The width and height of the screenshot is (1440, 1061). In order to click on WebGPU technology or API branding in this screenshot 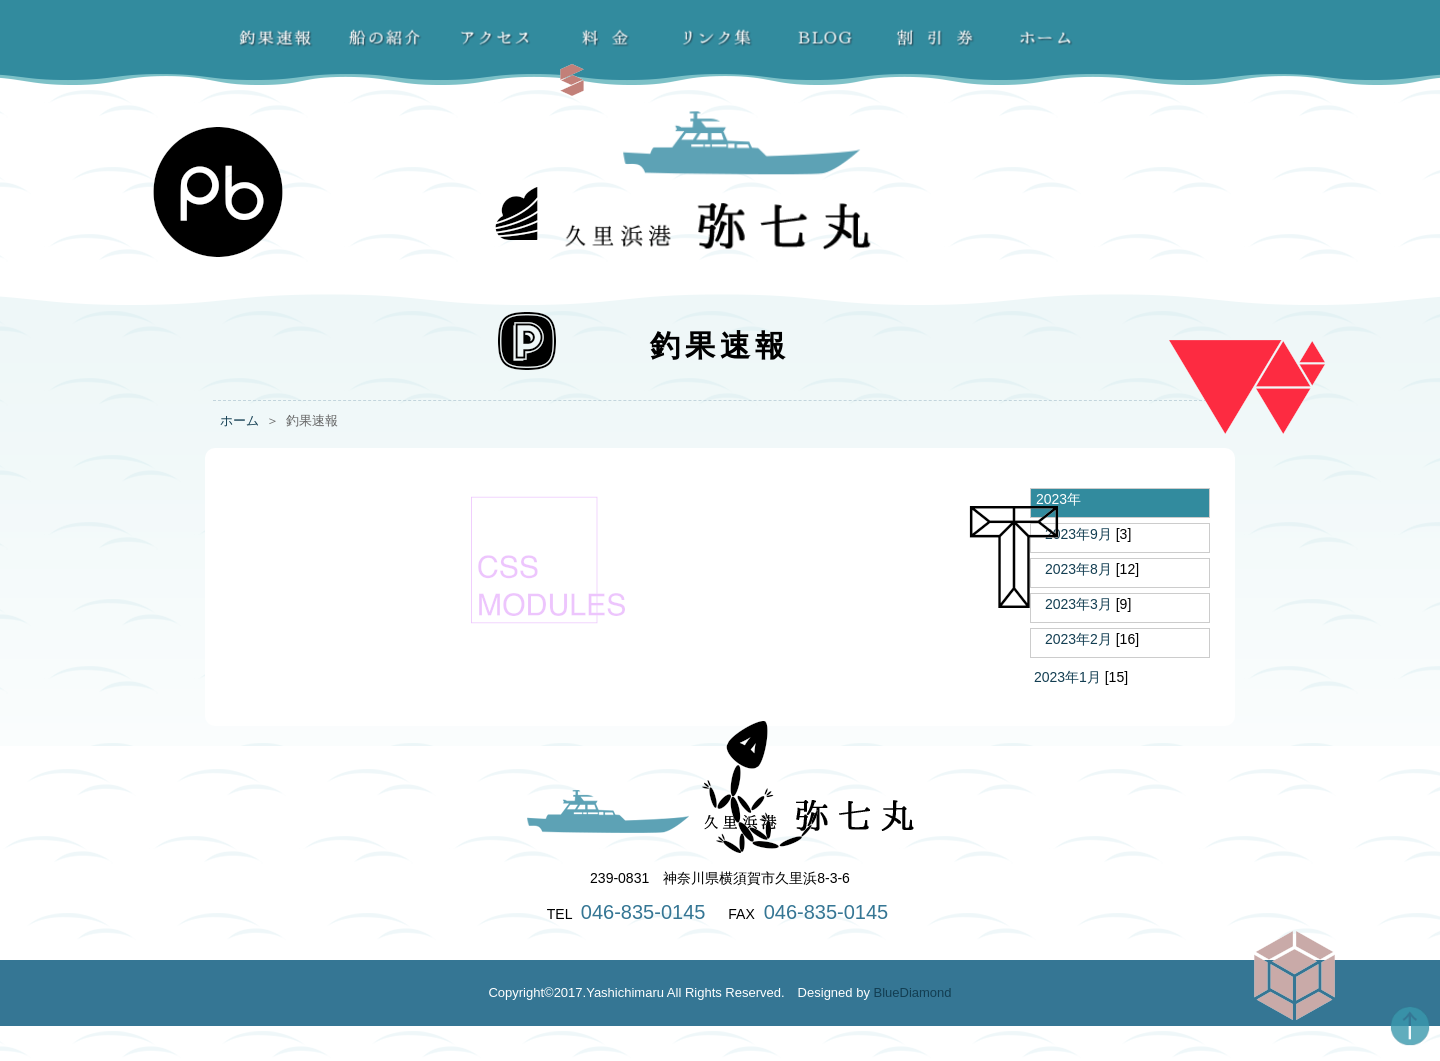, I will do `click(1247, 387)`.